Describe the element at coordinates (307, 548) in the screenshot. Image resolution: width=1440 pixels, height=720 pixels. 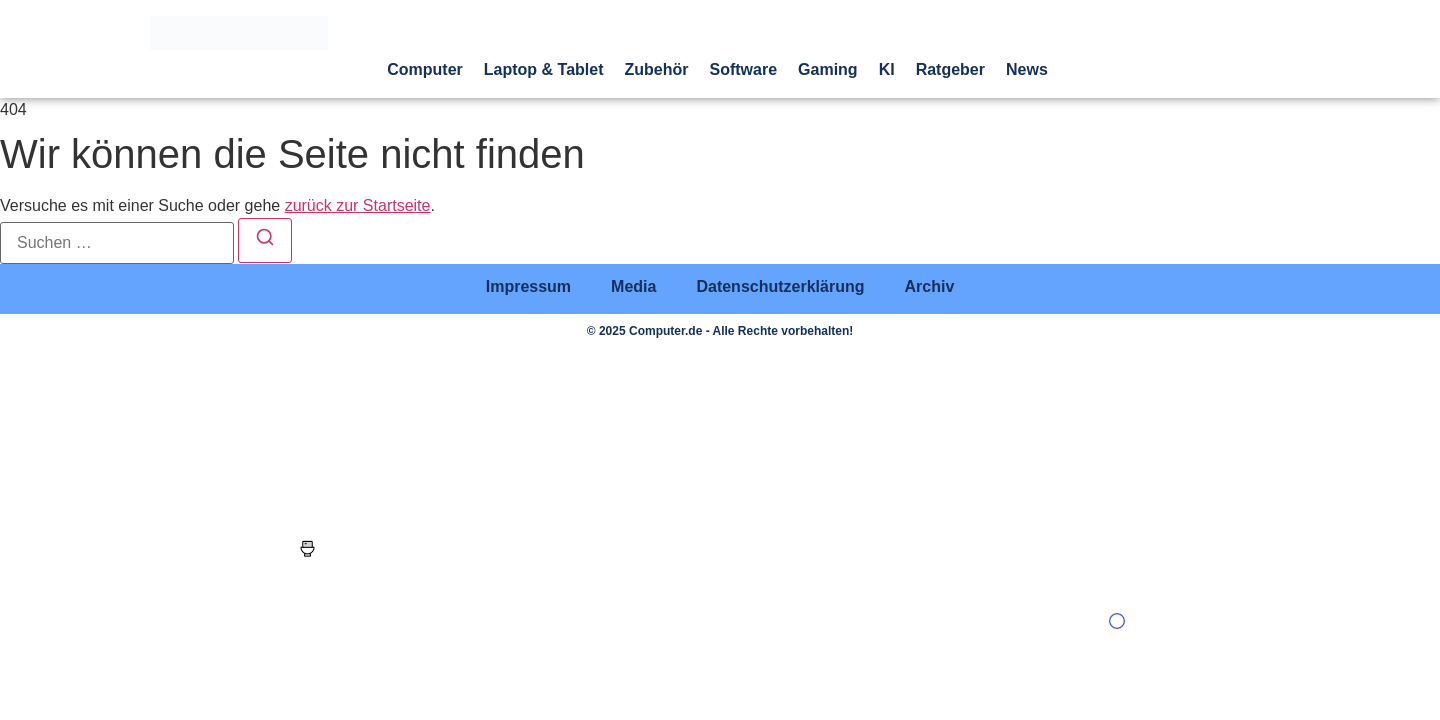
I see `indicates restroom or bathroom location` at that location.